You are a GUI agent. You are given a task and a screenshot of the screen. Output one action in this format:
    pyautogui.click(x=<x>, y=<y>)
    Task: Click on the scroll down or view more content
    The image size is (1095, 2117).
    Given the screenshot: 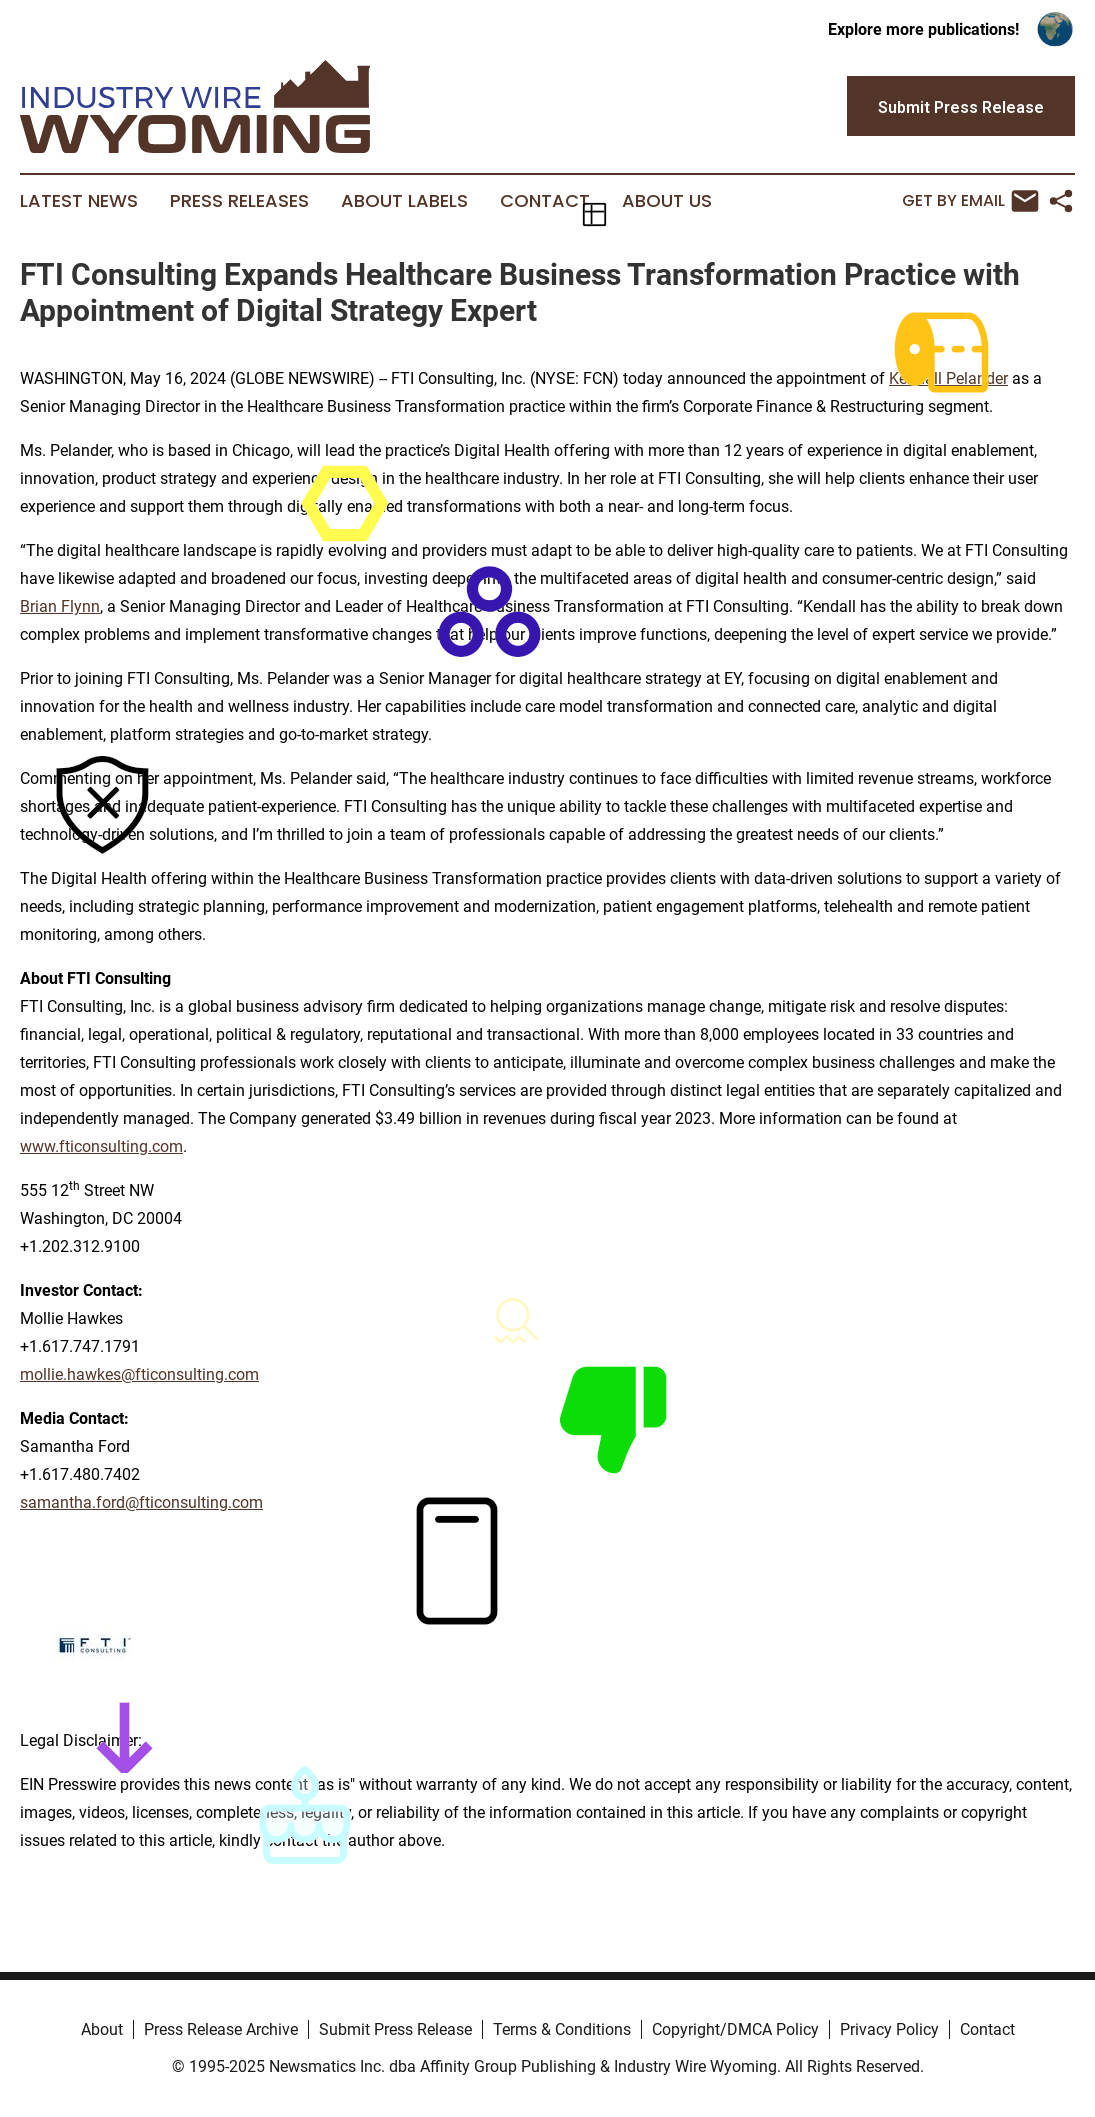 What is the action you would take?
    pyautogui.click(x=126, y=1742)
    